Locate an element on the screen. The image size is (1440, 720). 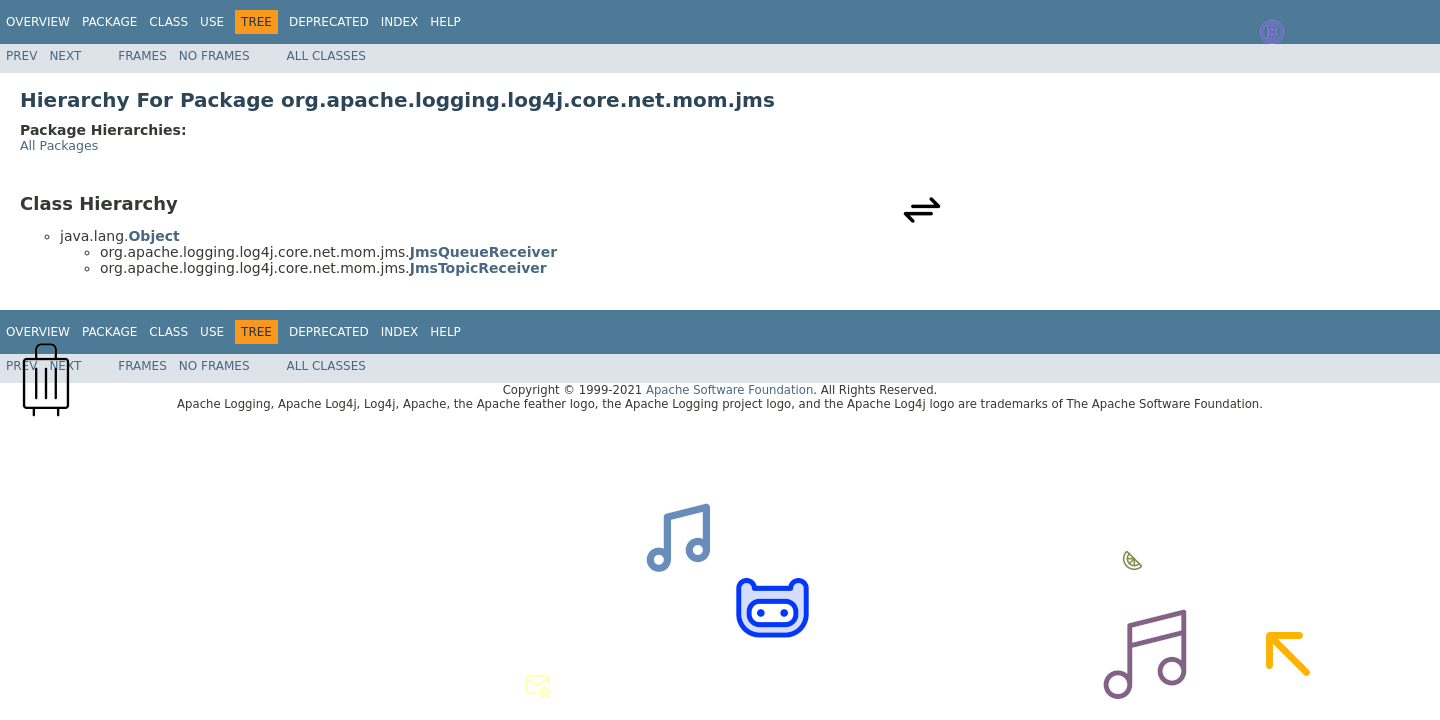
access music library or audio player is located at coordinates (1150, 656).